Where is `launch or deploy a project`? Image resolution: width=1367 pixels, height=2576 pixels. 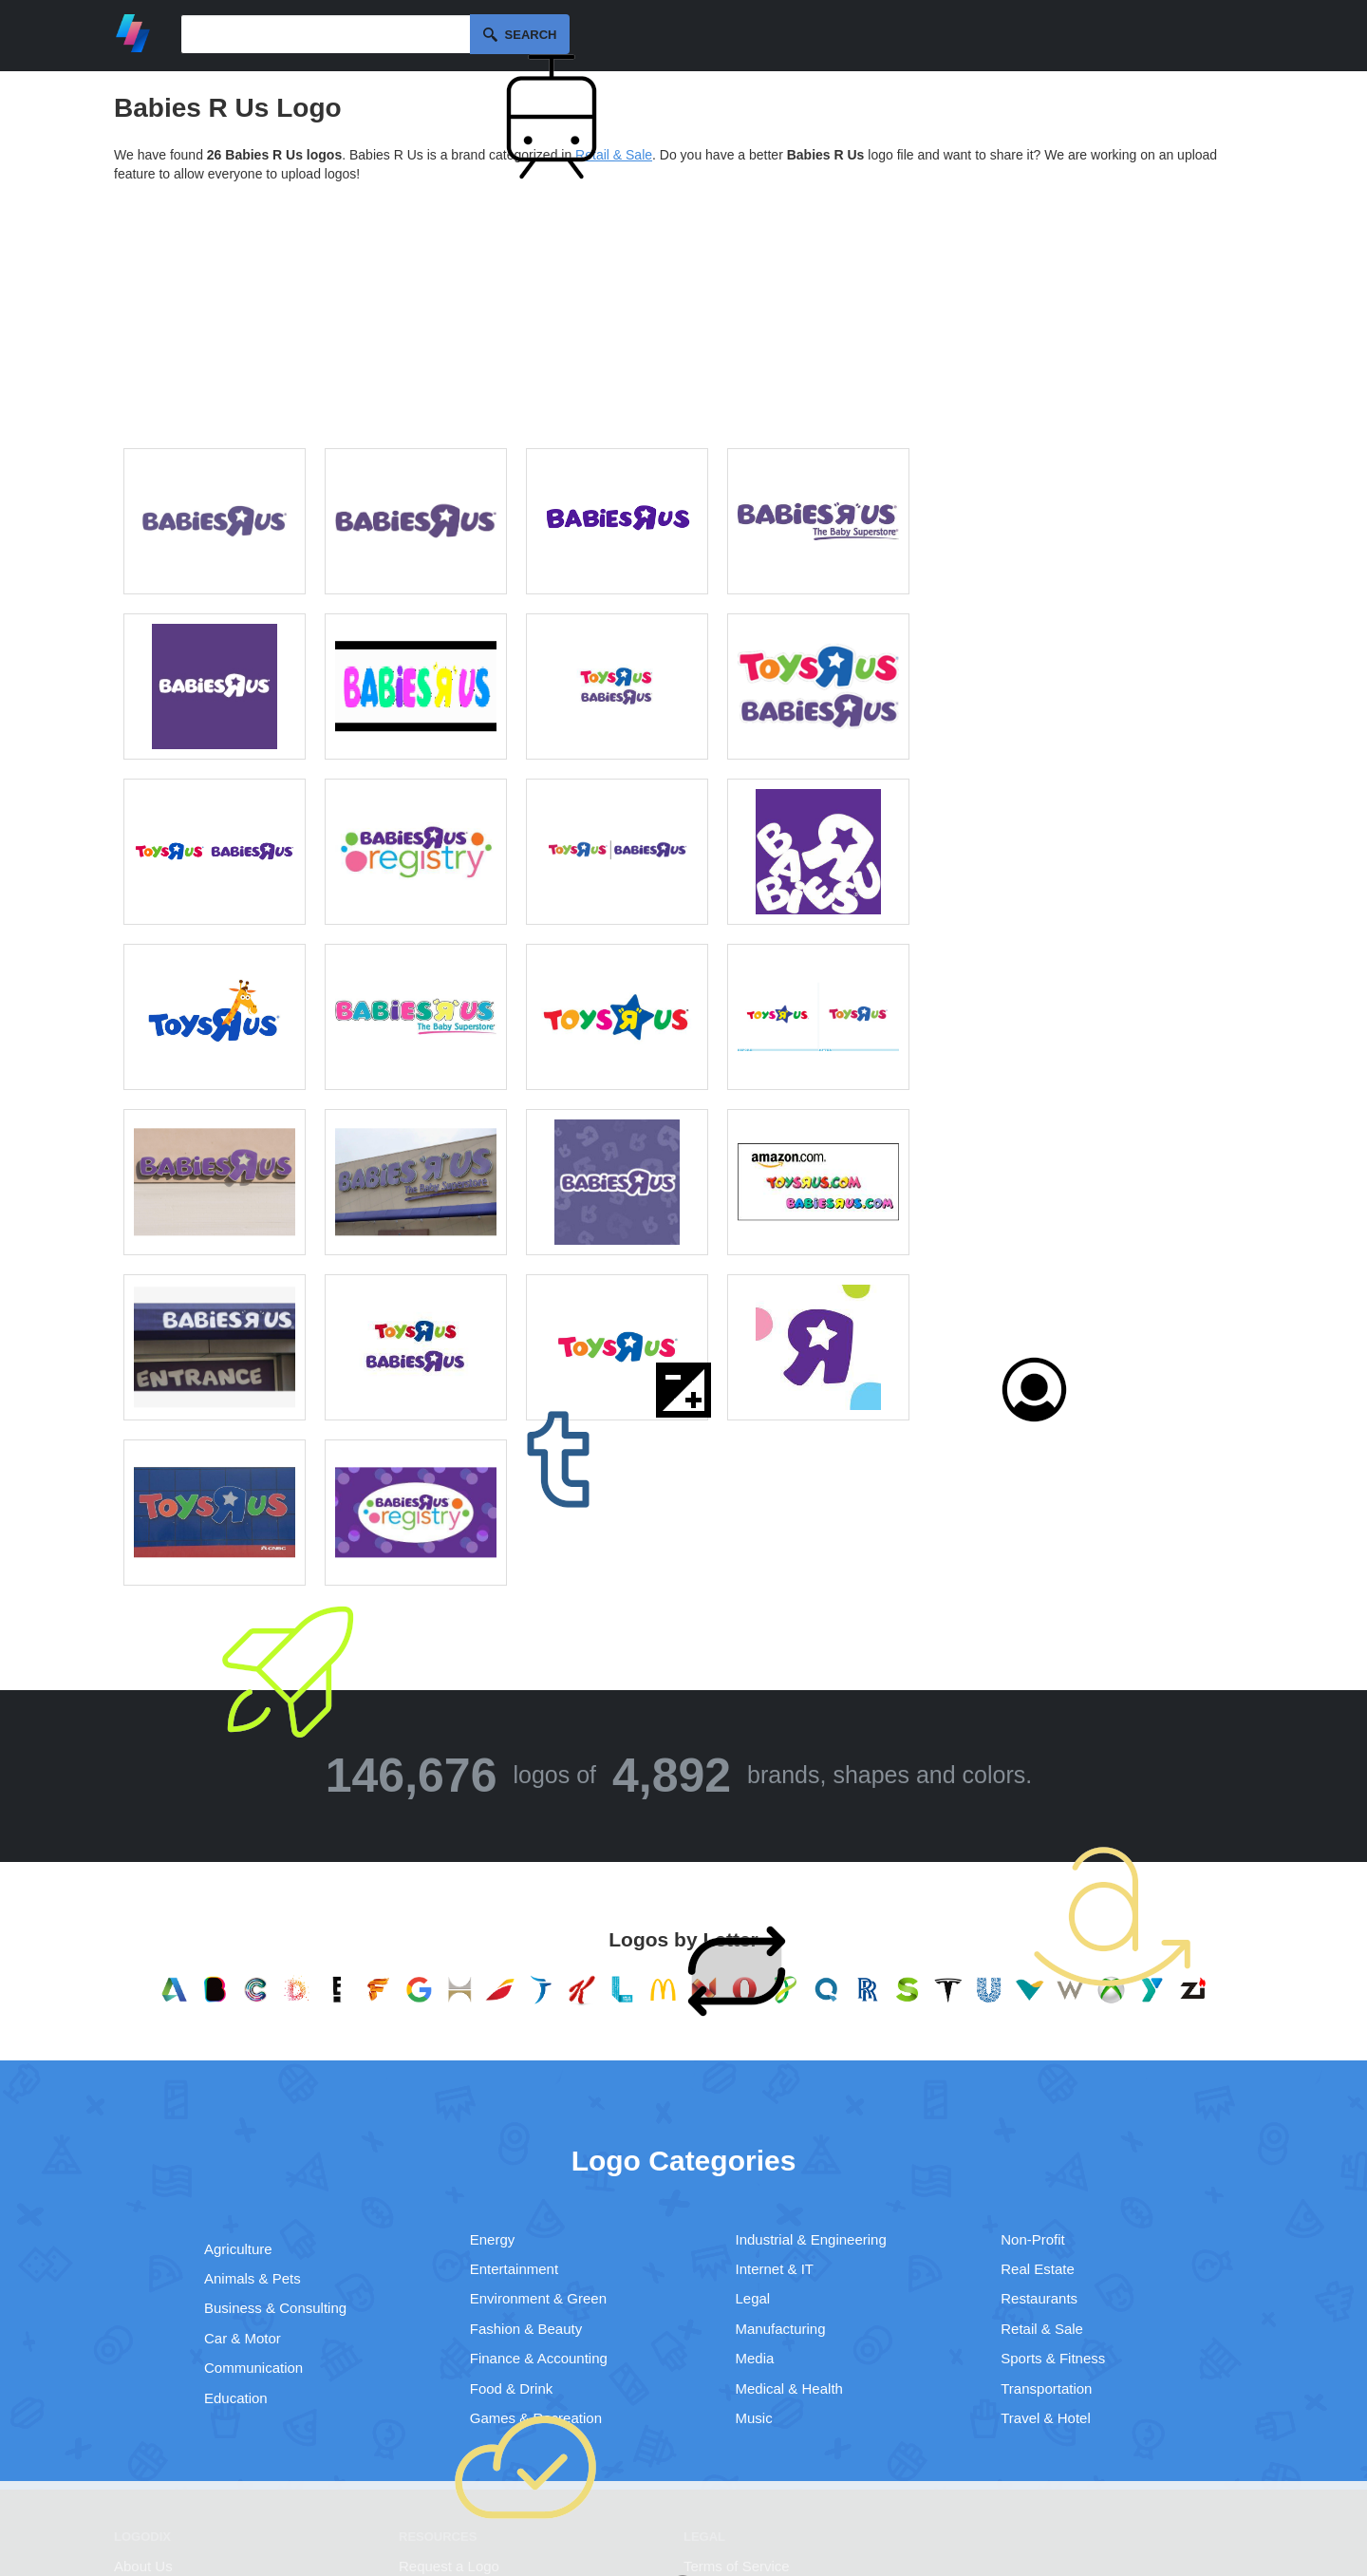 launch or deploy a project is located at coordinates (290, 1669).